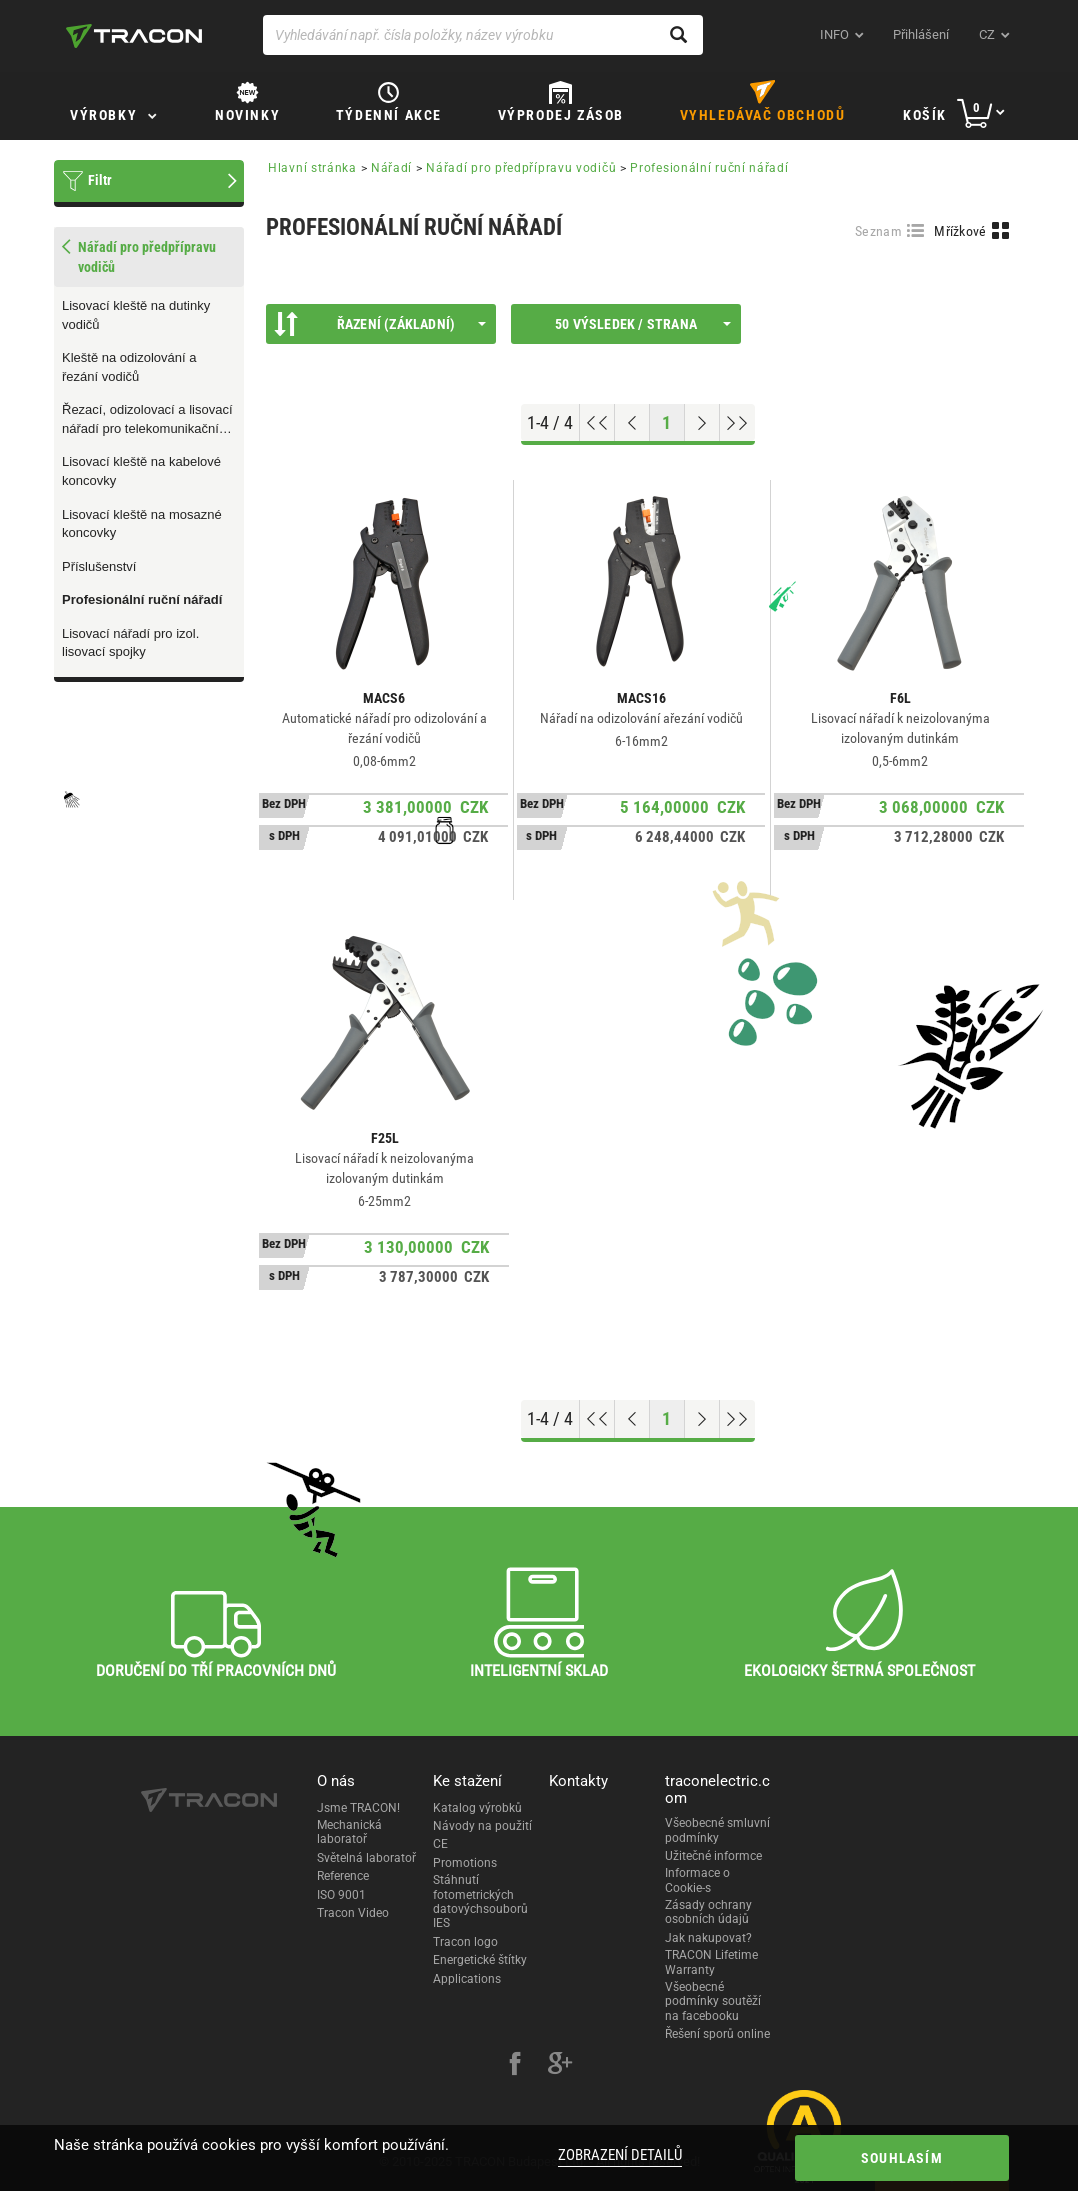 This screenshot has height=2191, width=1078. Describe the element at coordinates (782, 596) in the screenshot. I see `select assault rifle weapon` at that location.